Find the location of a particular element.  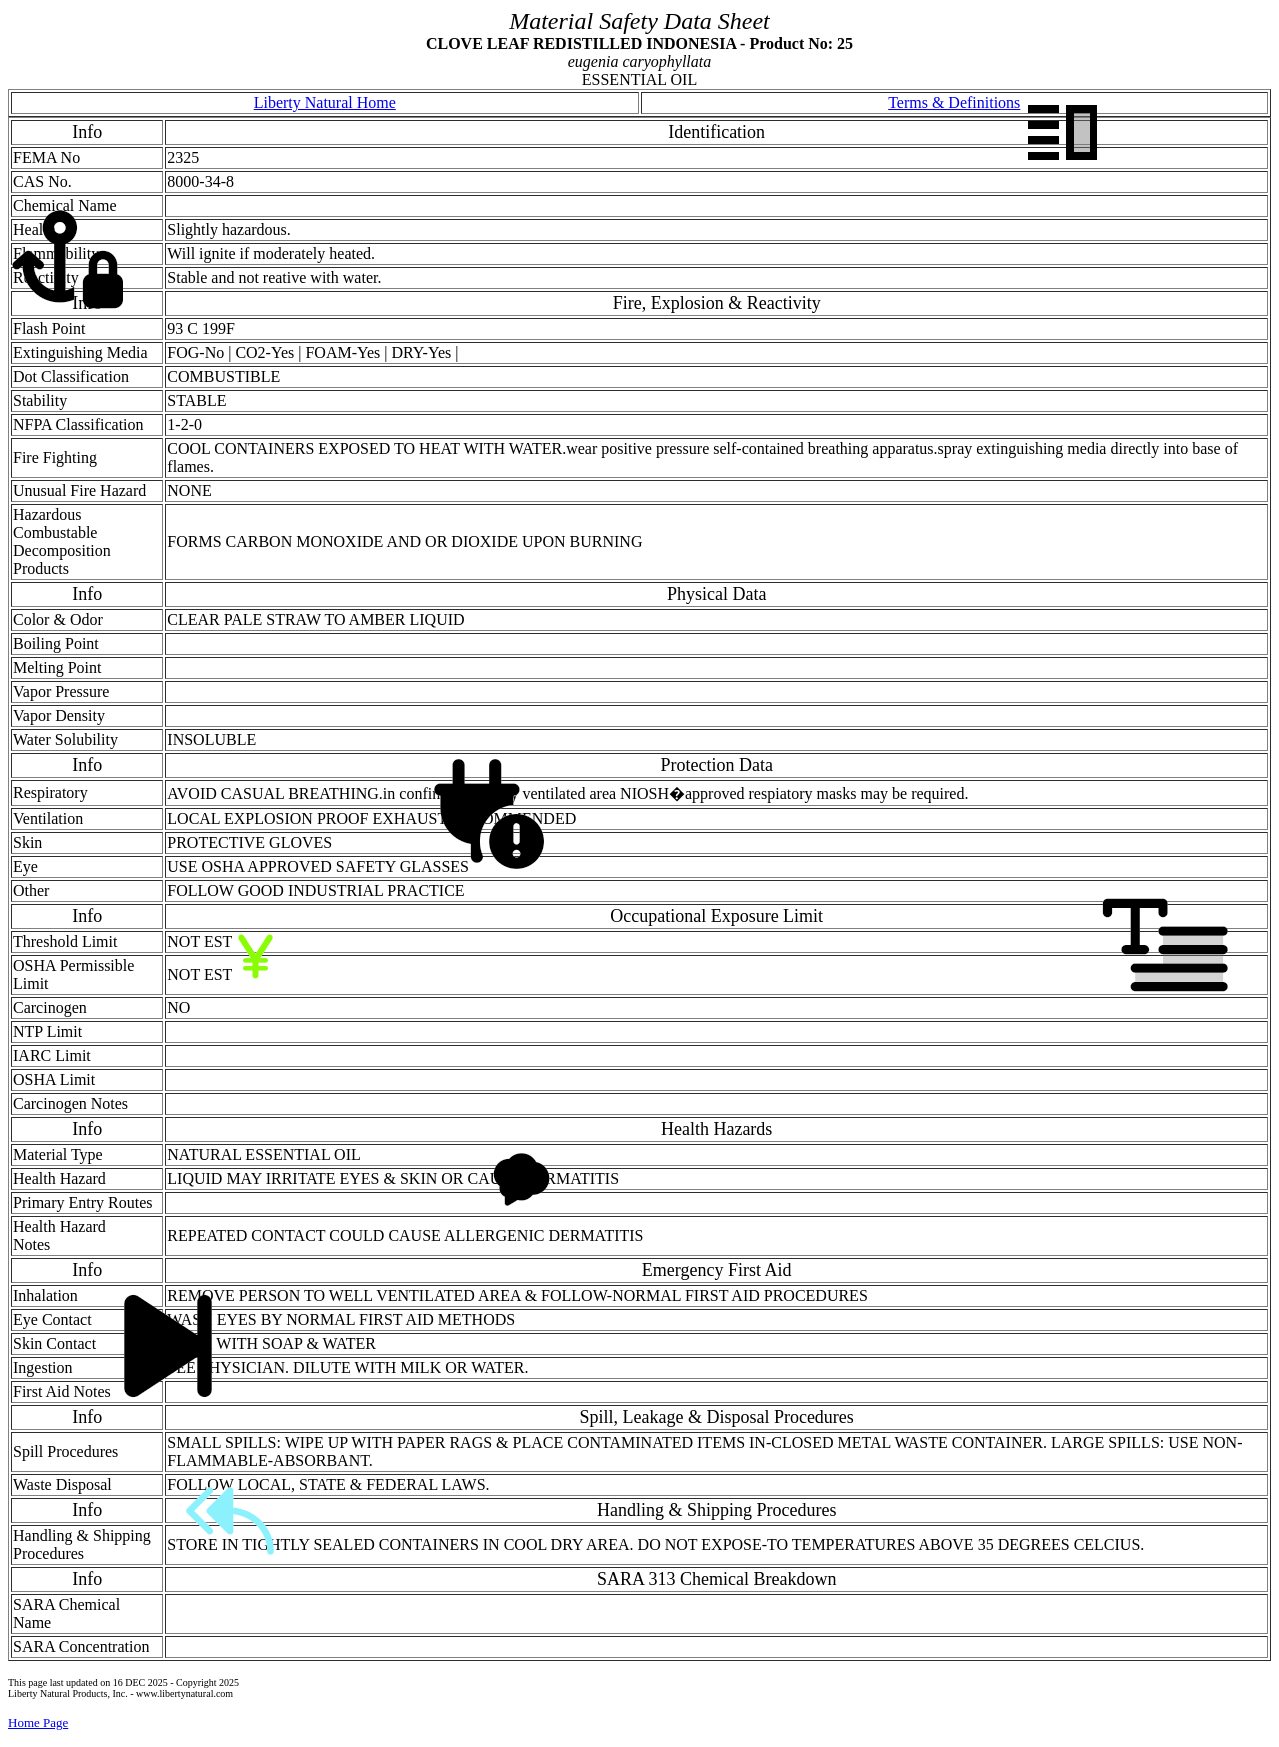

open chat or messaging is located at coordinates (520, 1179).